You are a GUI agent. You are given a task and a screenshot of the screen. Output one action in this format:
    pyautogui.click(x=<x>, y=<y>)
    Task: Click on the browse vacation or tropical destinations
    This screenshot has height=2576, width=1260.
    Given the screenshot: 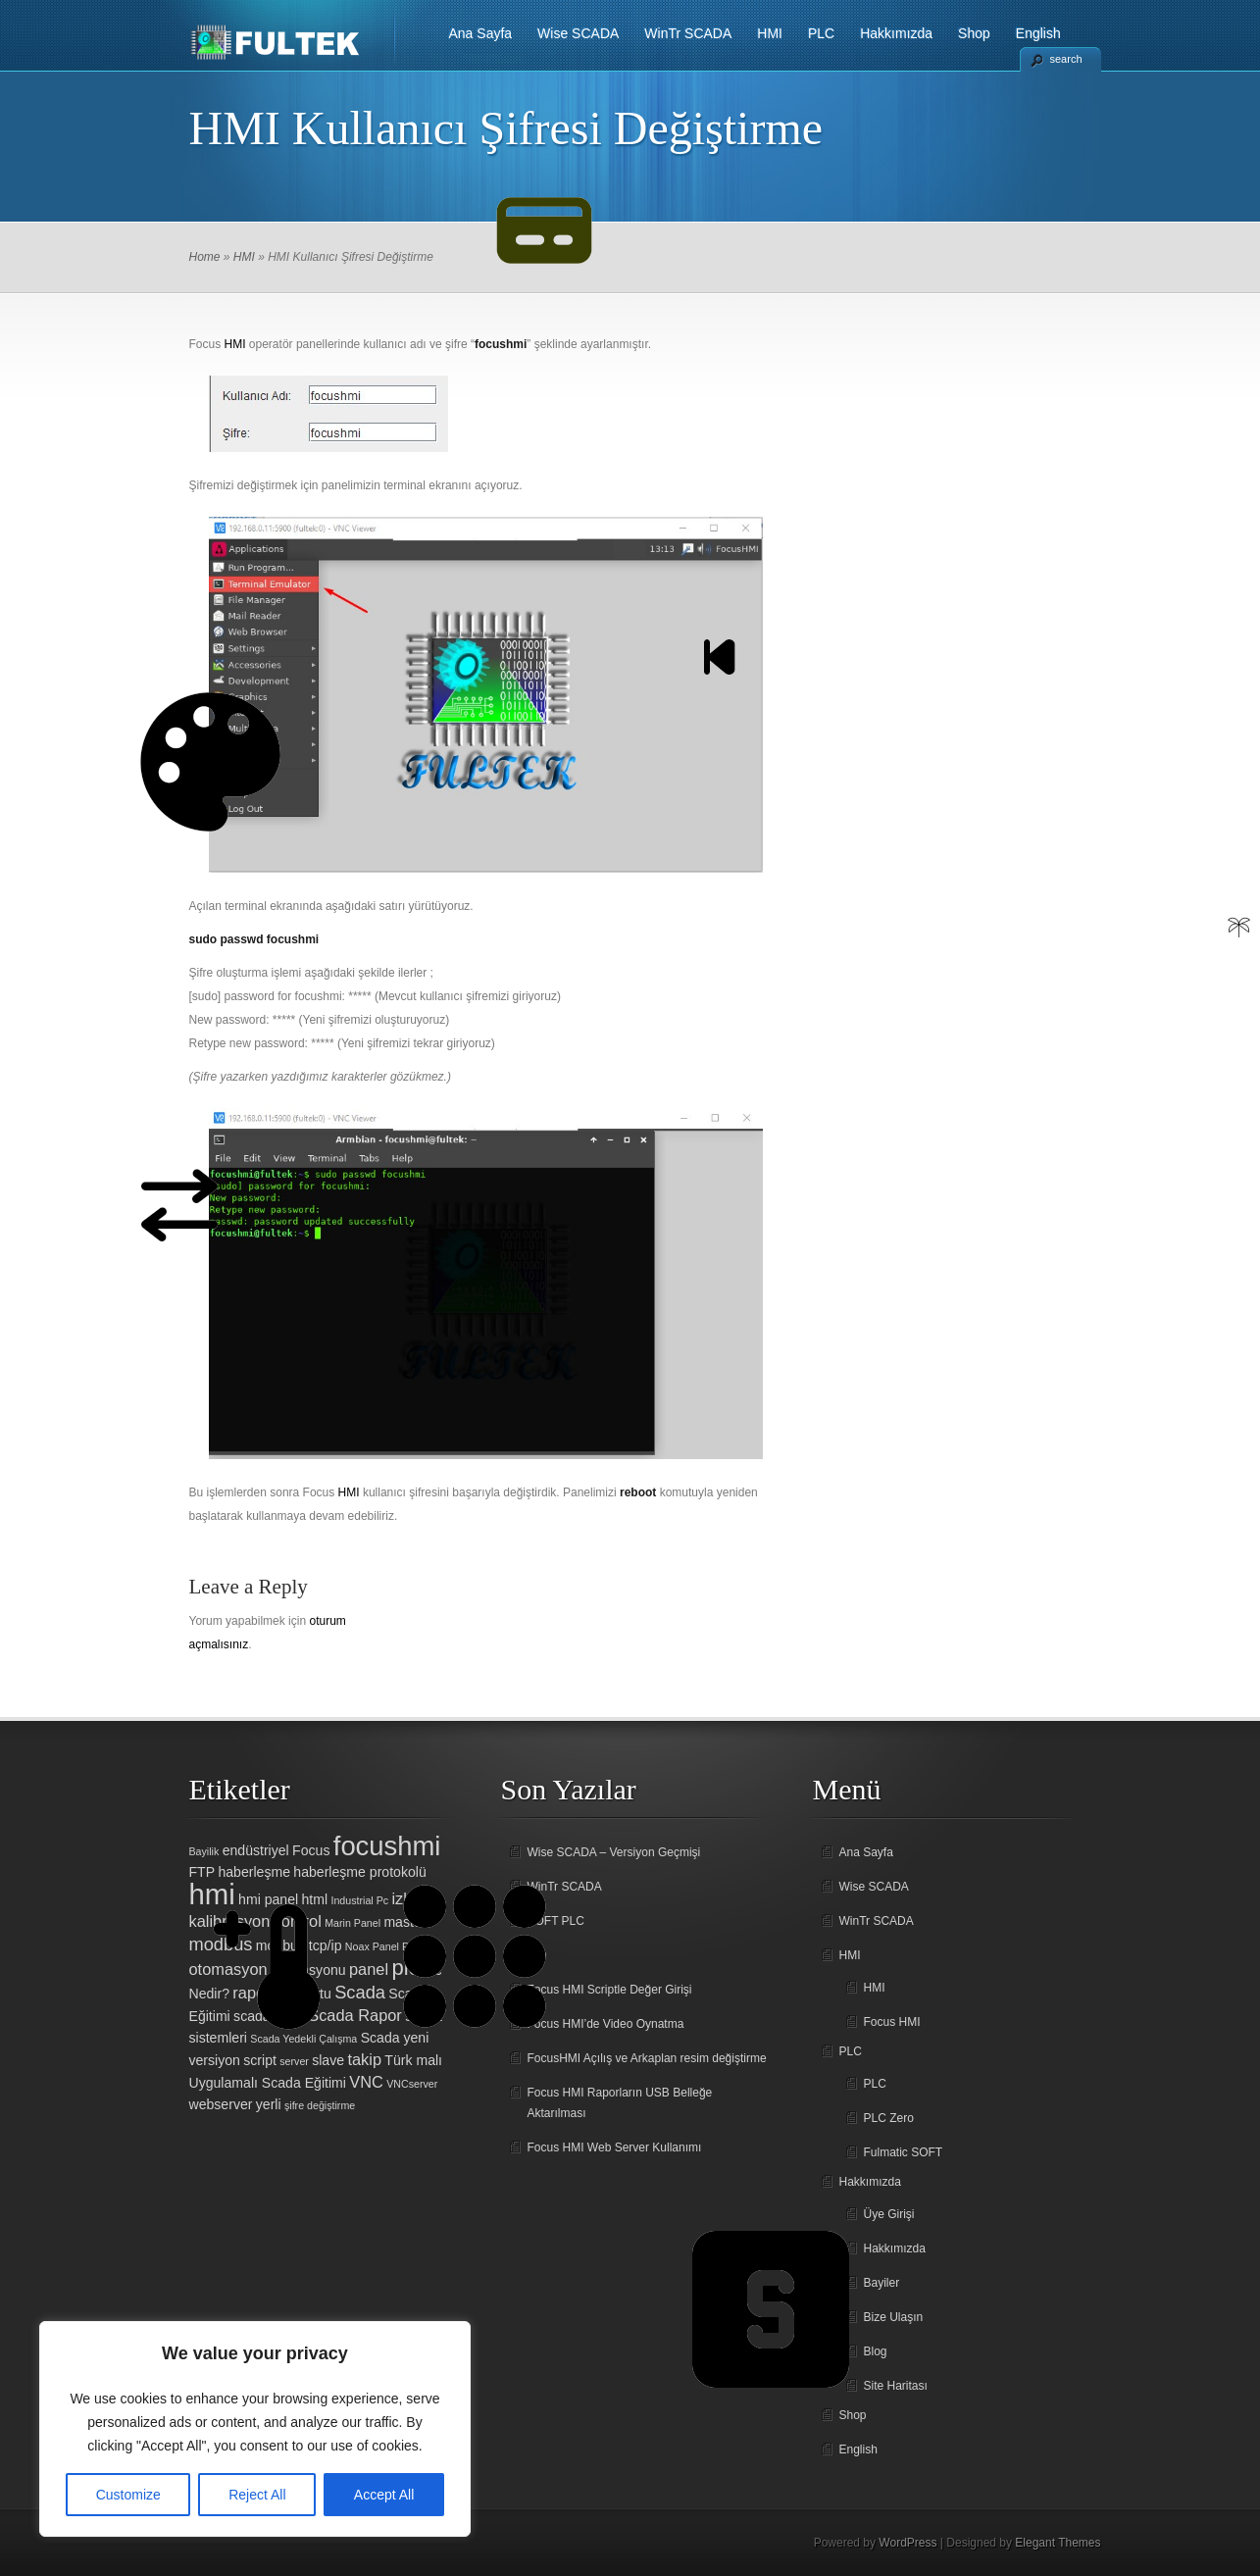 What is the action you would take?
    pyautogui.click(x=1238, y=927)
    